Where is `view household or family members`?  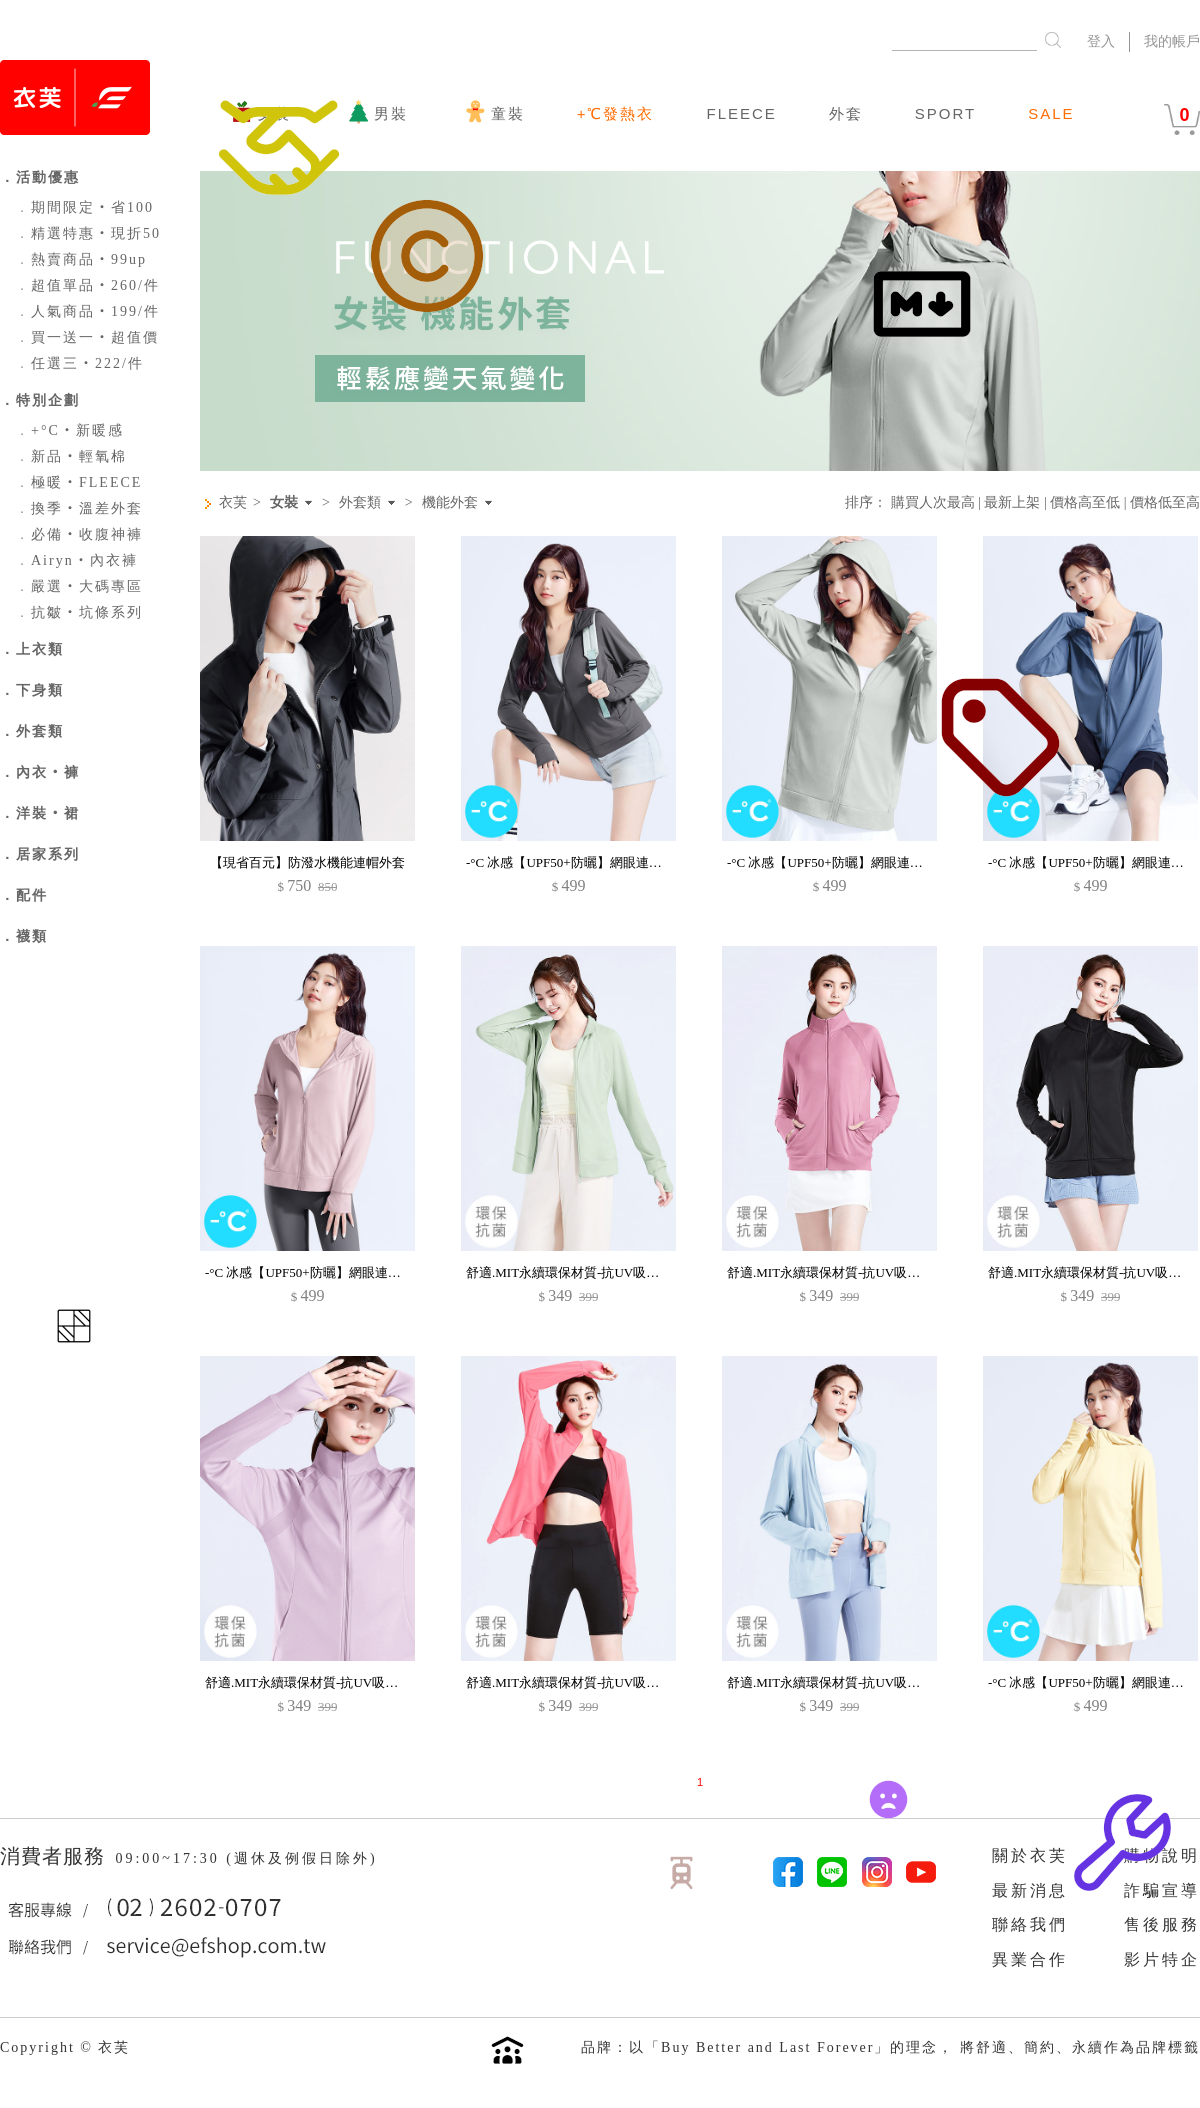
view household or family members is located at coordinates (507, 2051).